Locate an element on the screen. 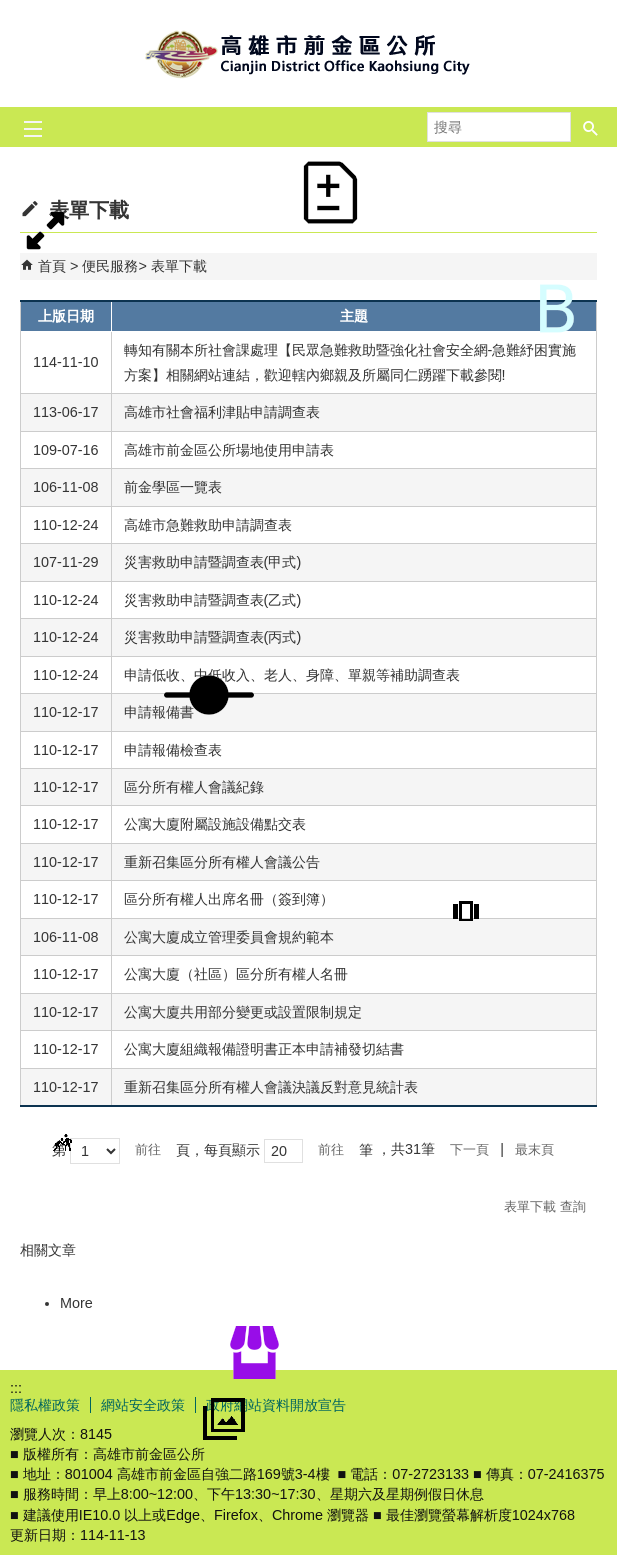 Image resolution: width=617 pixels, height=1555 pixels. expand to fullscreen mode is located at coordinates (45, 230).